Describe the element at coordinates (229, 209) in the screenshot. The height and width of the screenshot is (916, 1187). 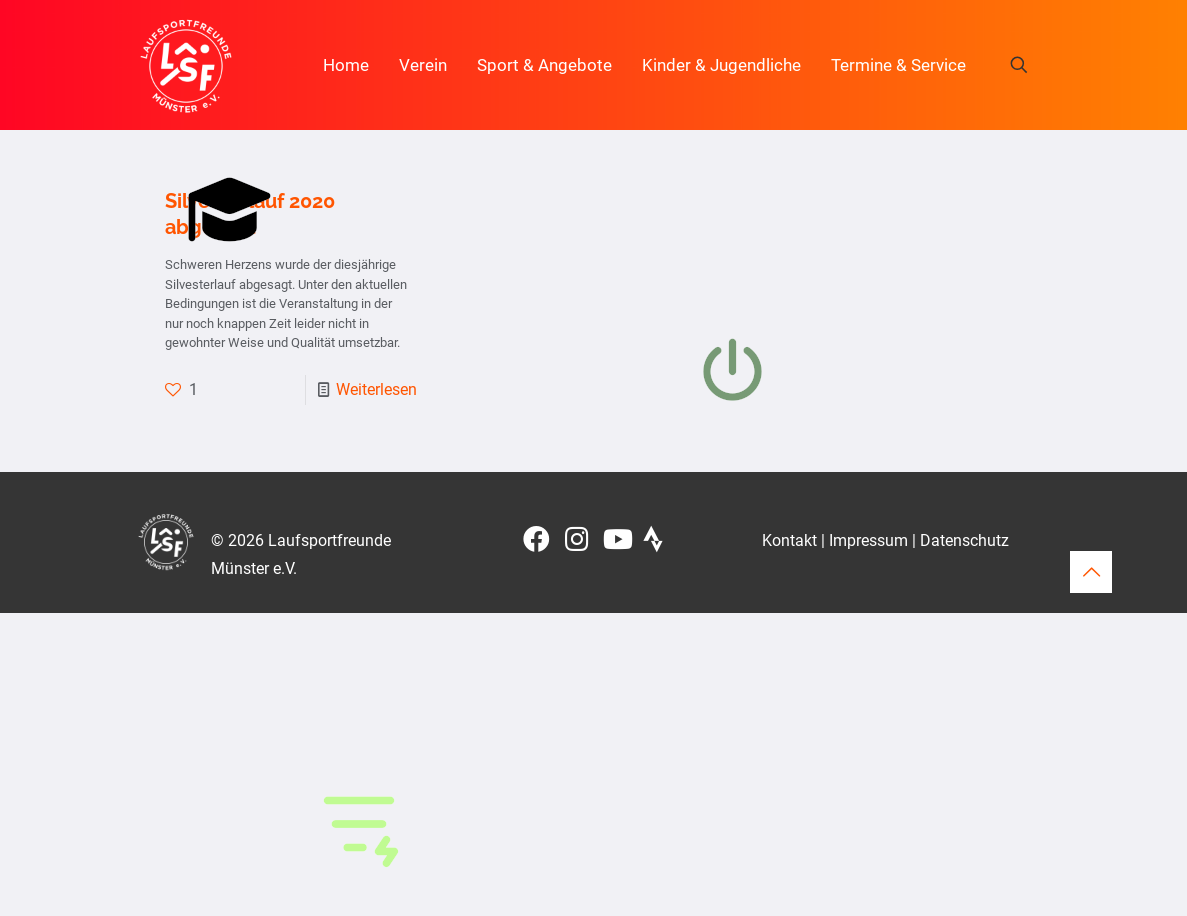
I see `access education or learning resources` at that location.